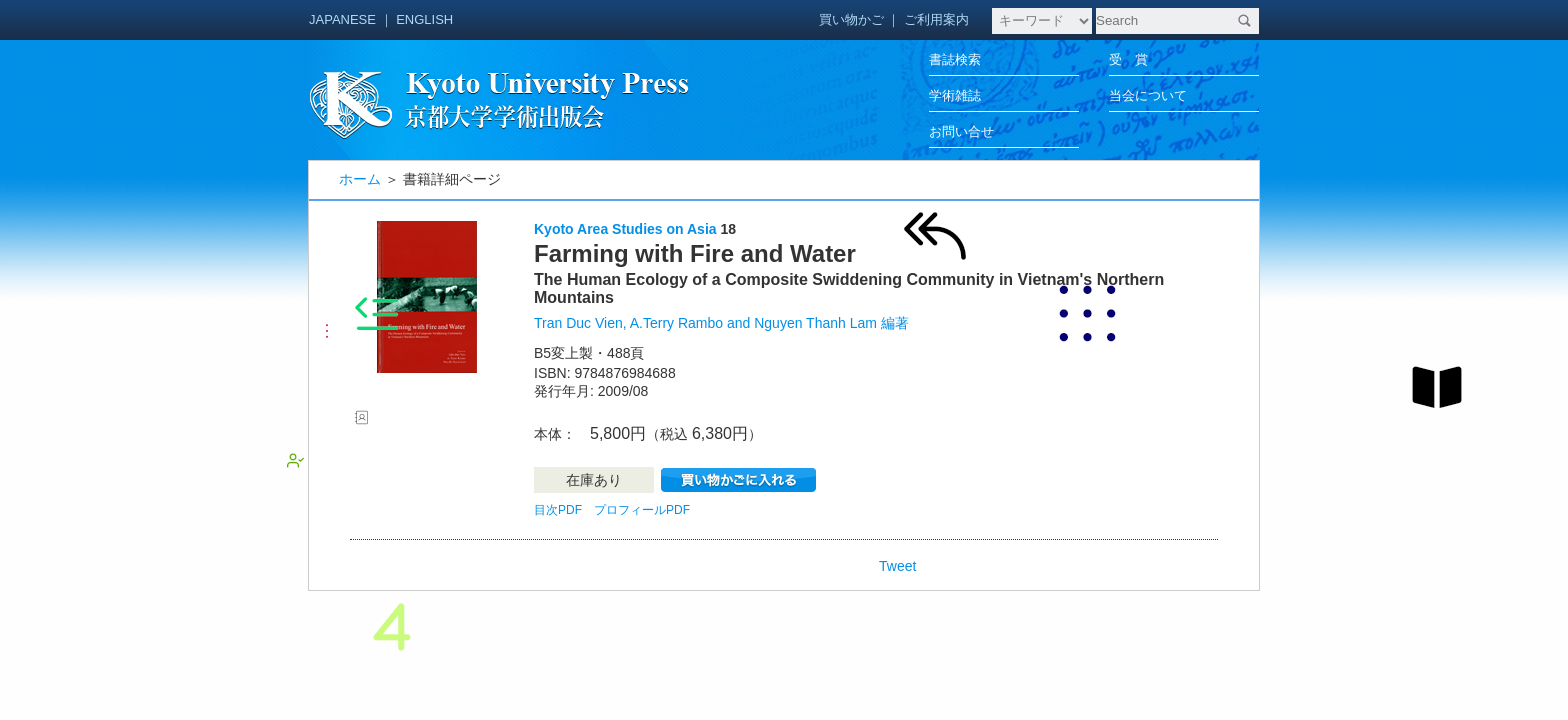  What do you see at coordinates (361, 417) in the screenshot?
I see `open your contacts or address book` at bounding box center [361, 417].